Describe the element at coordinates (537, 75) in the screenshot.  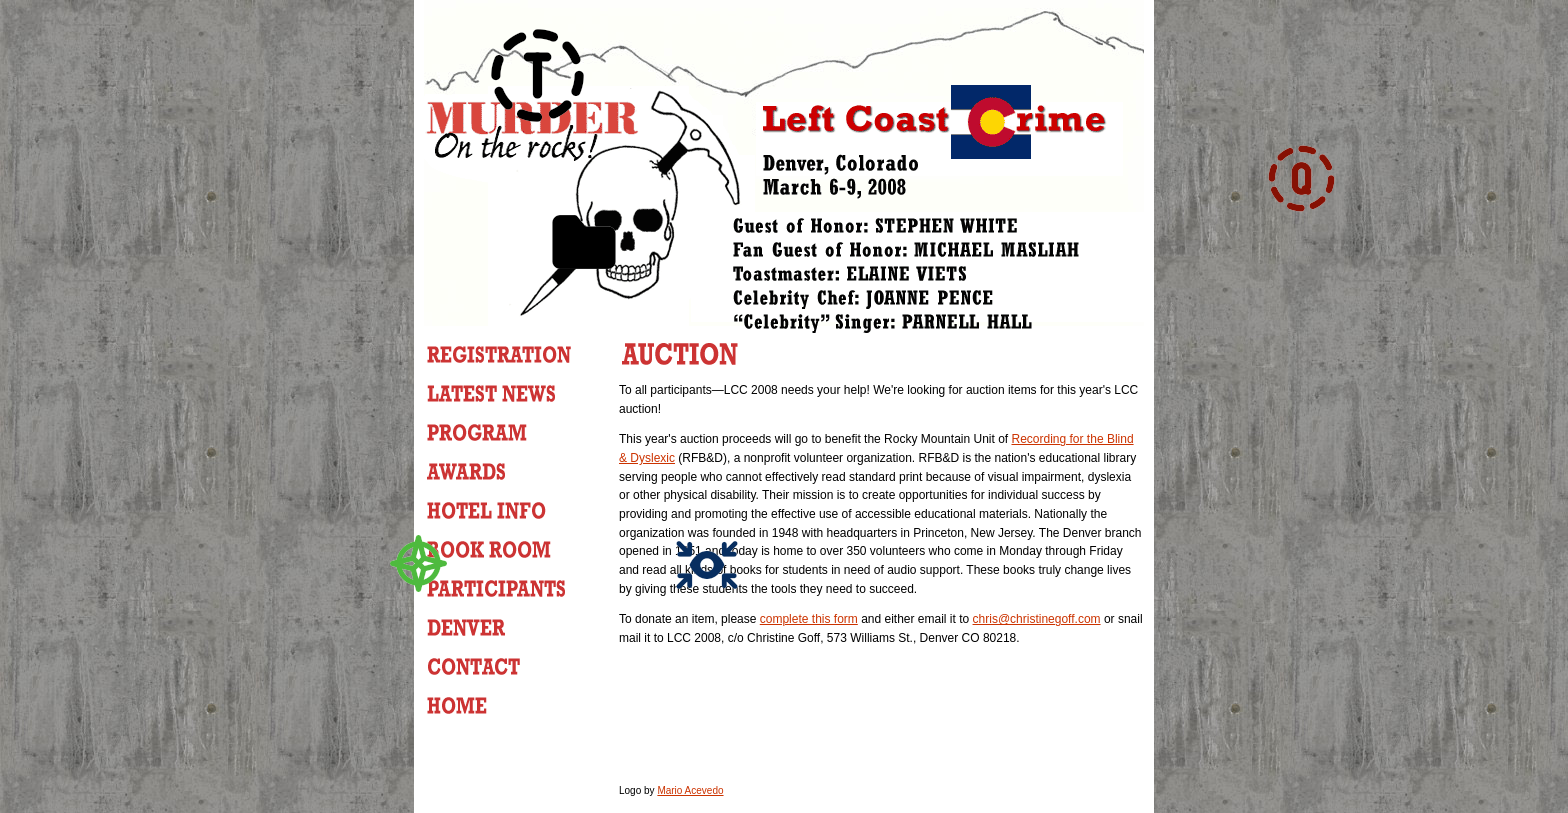
I see `indicates text formatting or typography options` at that location.